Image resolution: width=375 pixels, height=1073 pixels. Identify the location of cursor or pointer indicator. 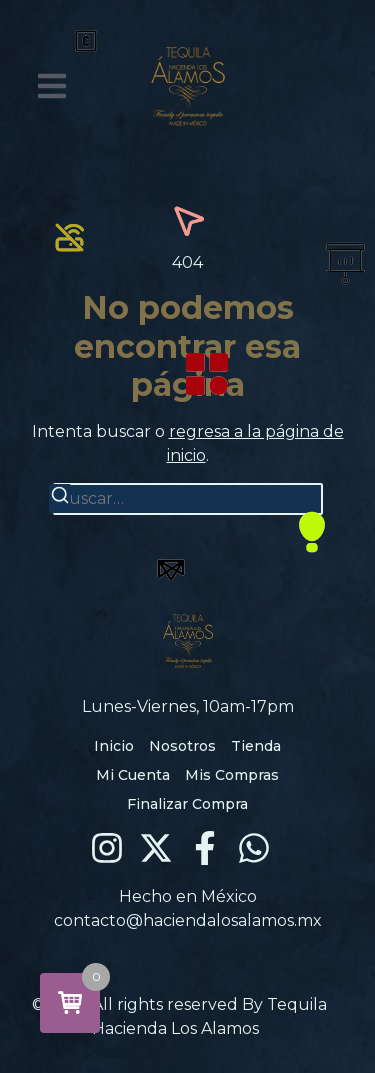
(188, 220).